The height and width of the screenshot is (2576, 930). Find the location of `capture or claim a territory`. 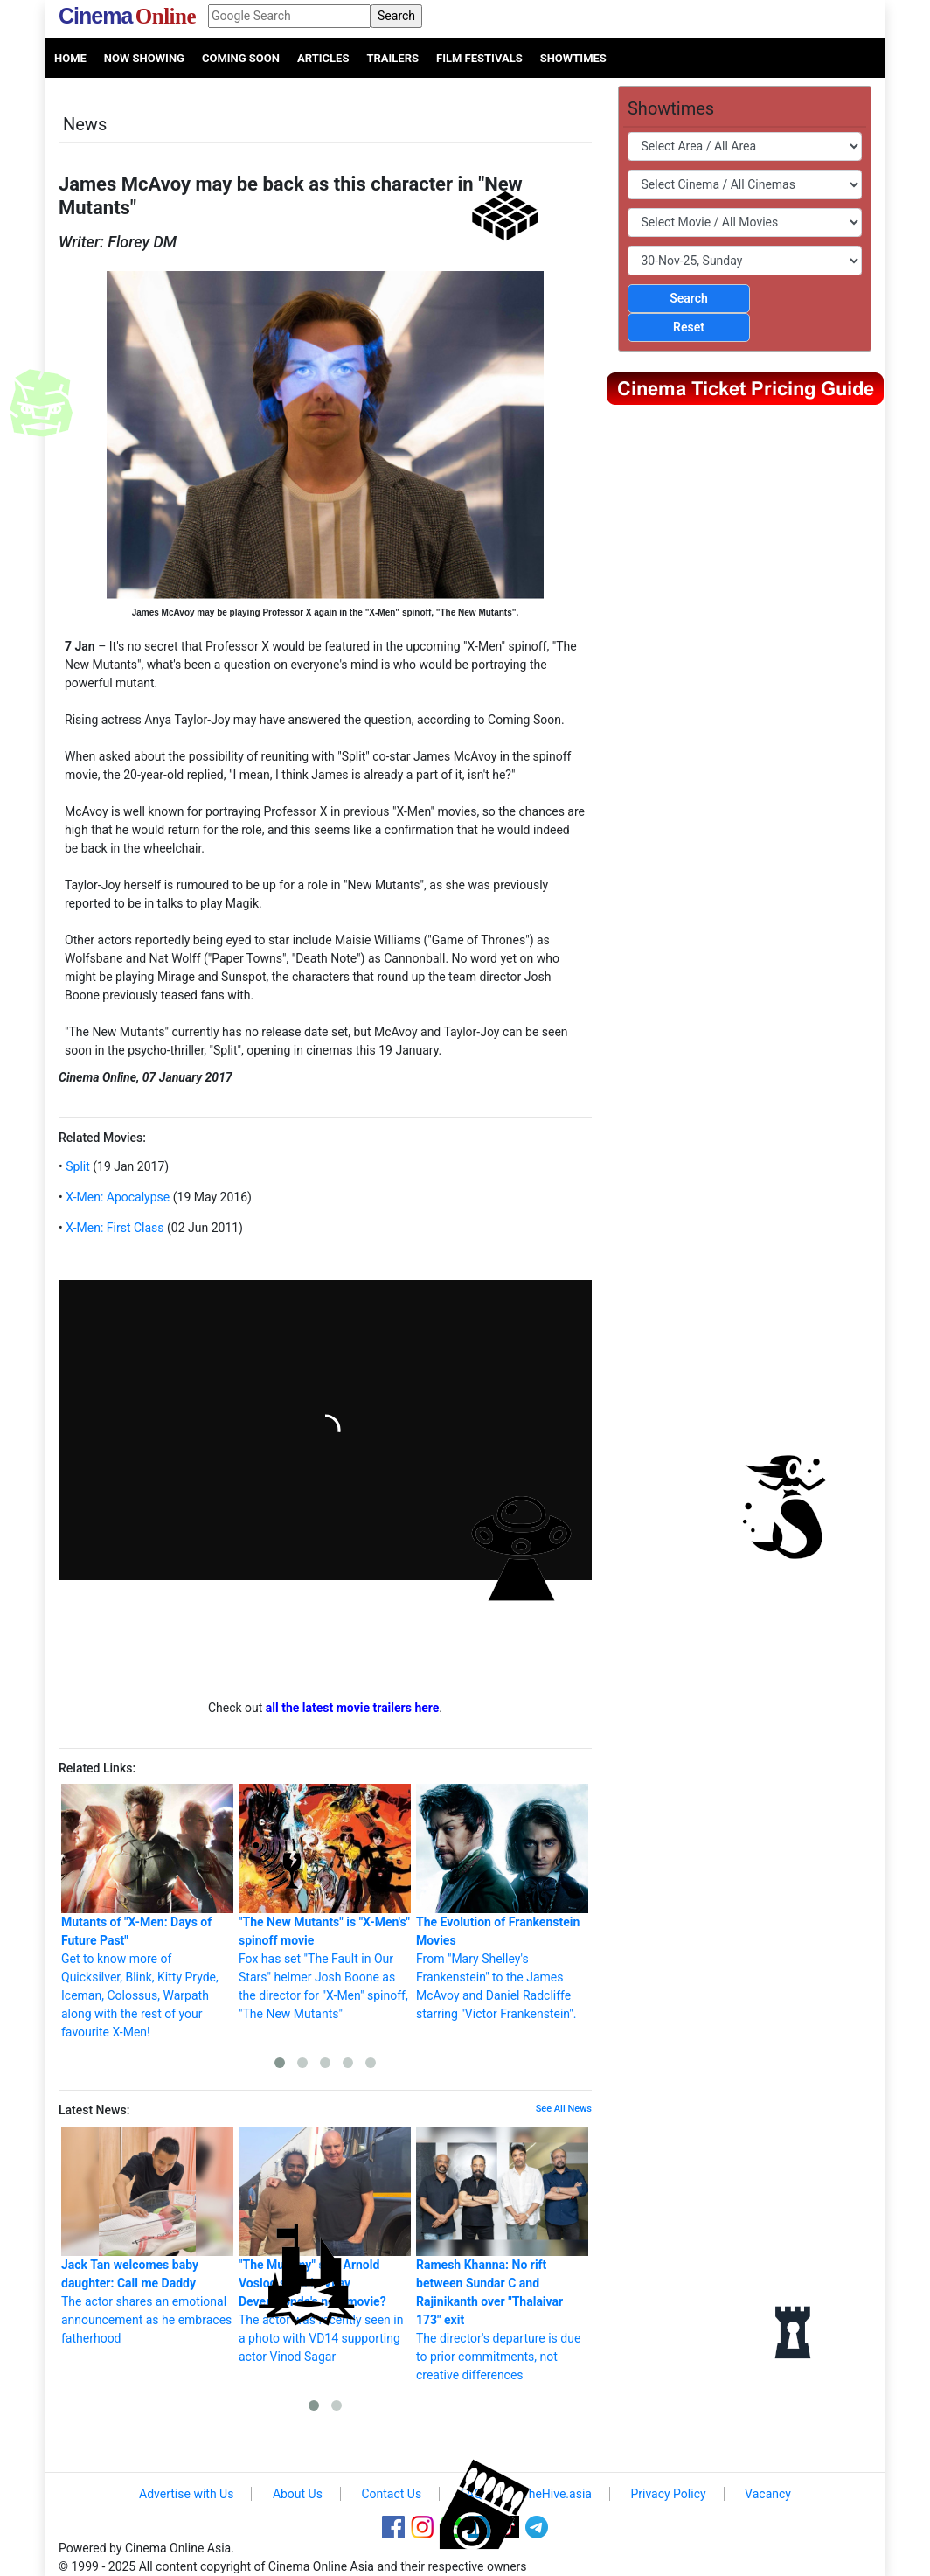

capture or claim a territory is located at coordinates (307, 2274).